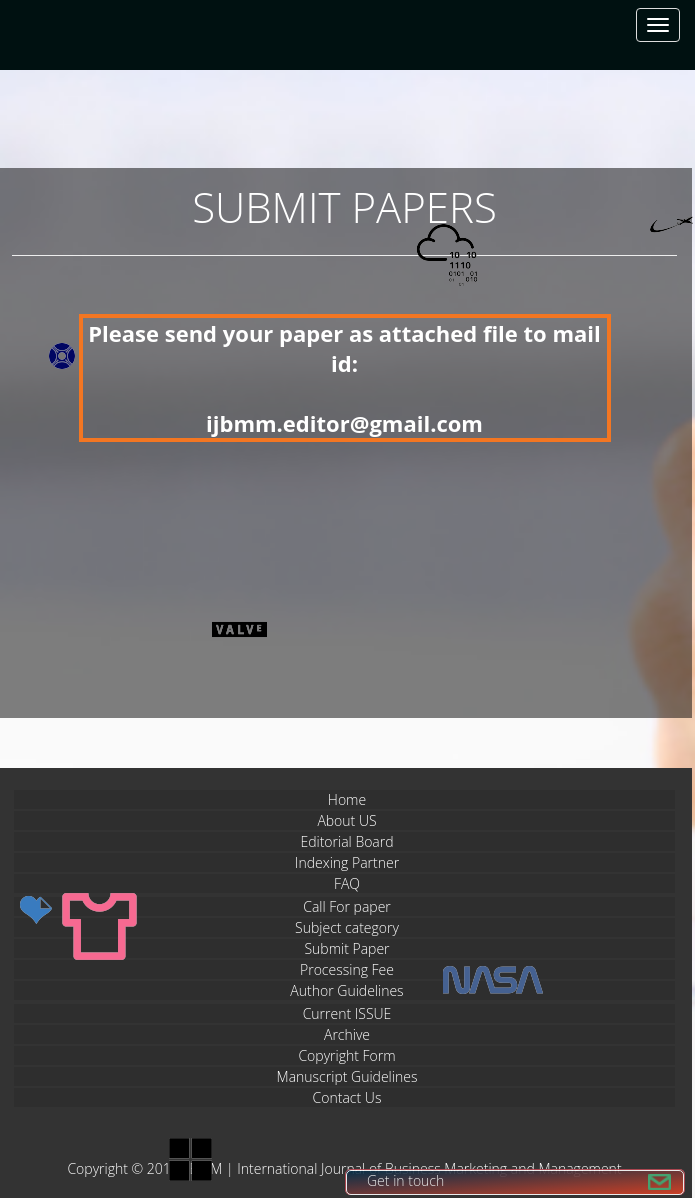  Describe the element at coordinates (447, 255) in the screenshot. I see `visit tryhackme cybersecurity learning platform` at that location.